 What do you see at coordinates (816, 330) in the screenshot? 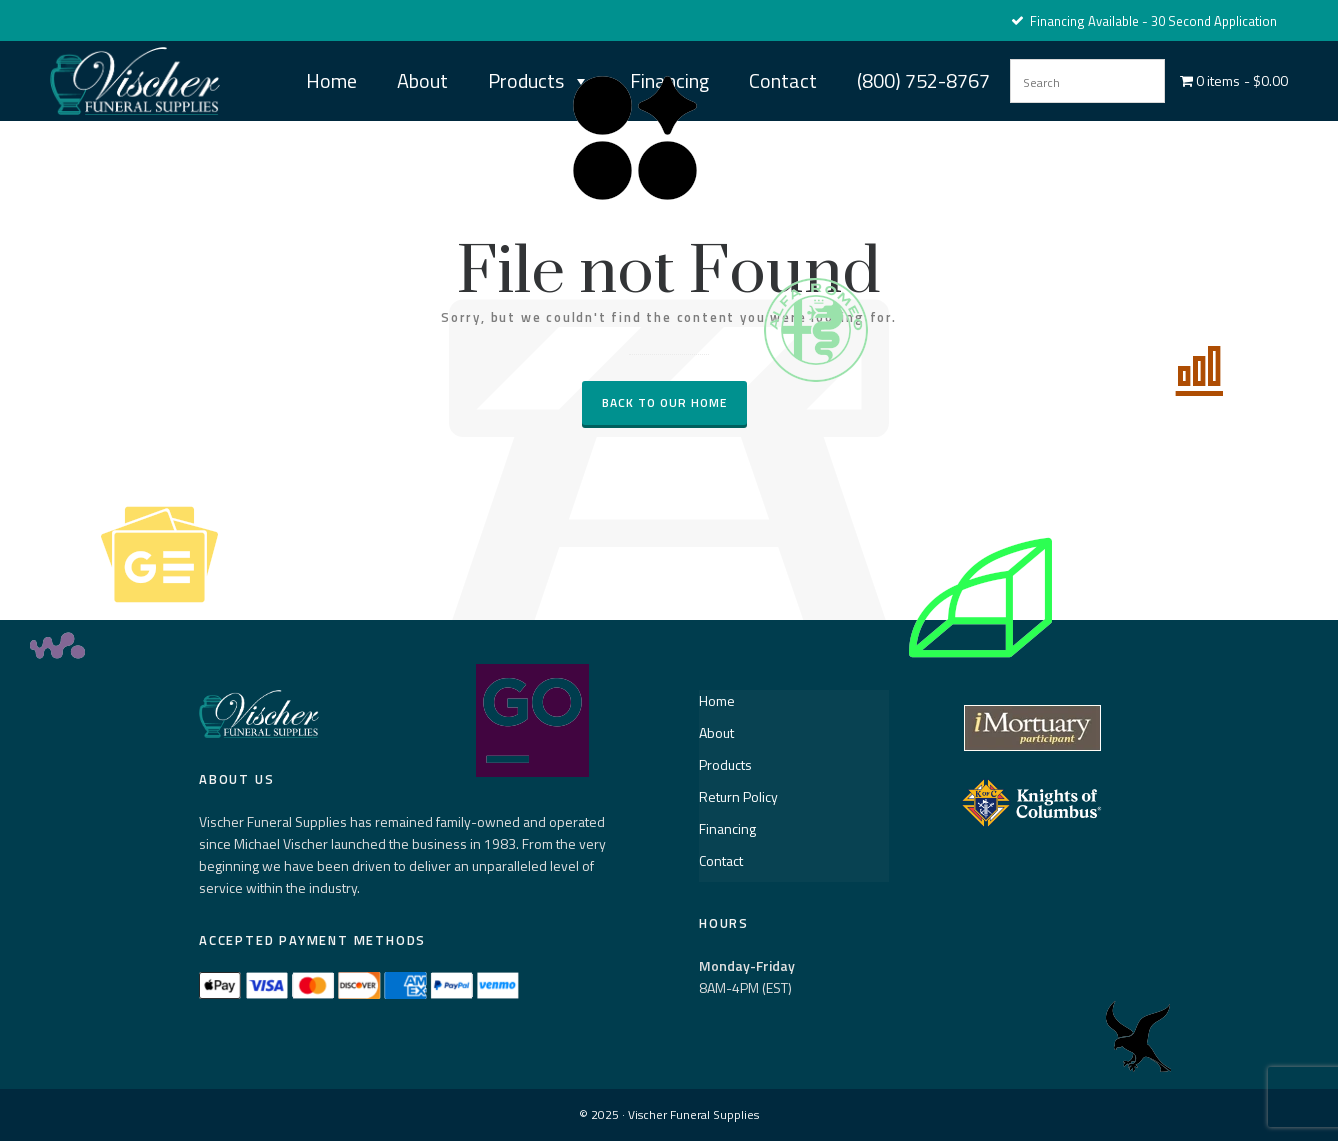
I see `Alfa Romeo brand logo` at bounding box center [816, 330].